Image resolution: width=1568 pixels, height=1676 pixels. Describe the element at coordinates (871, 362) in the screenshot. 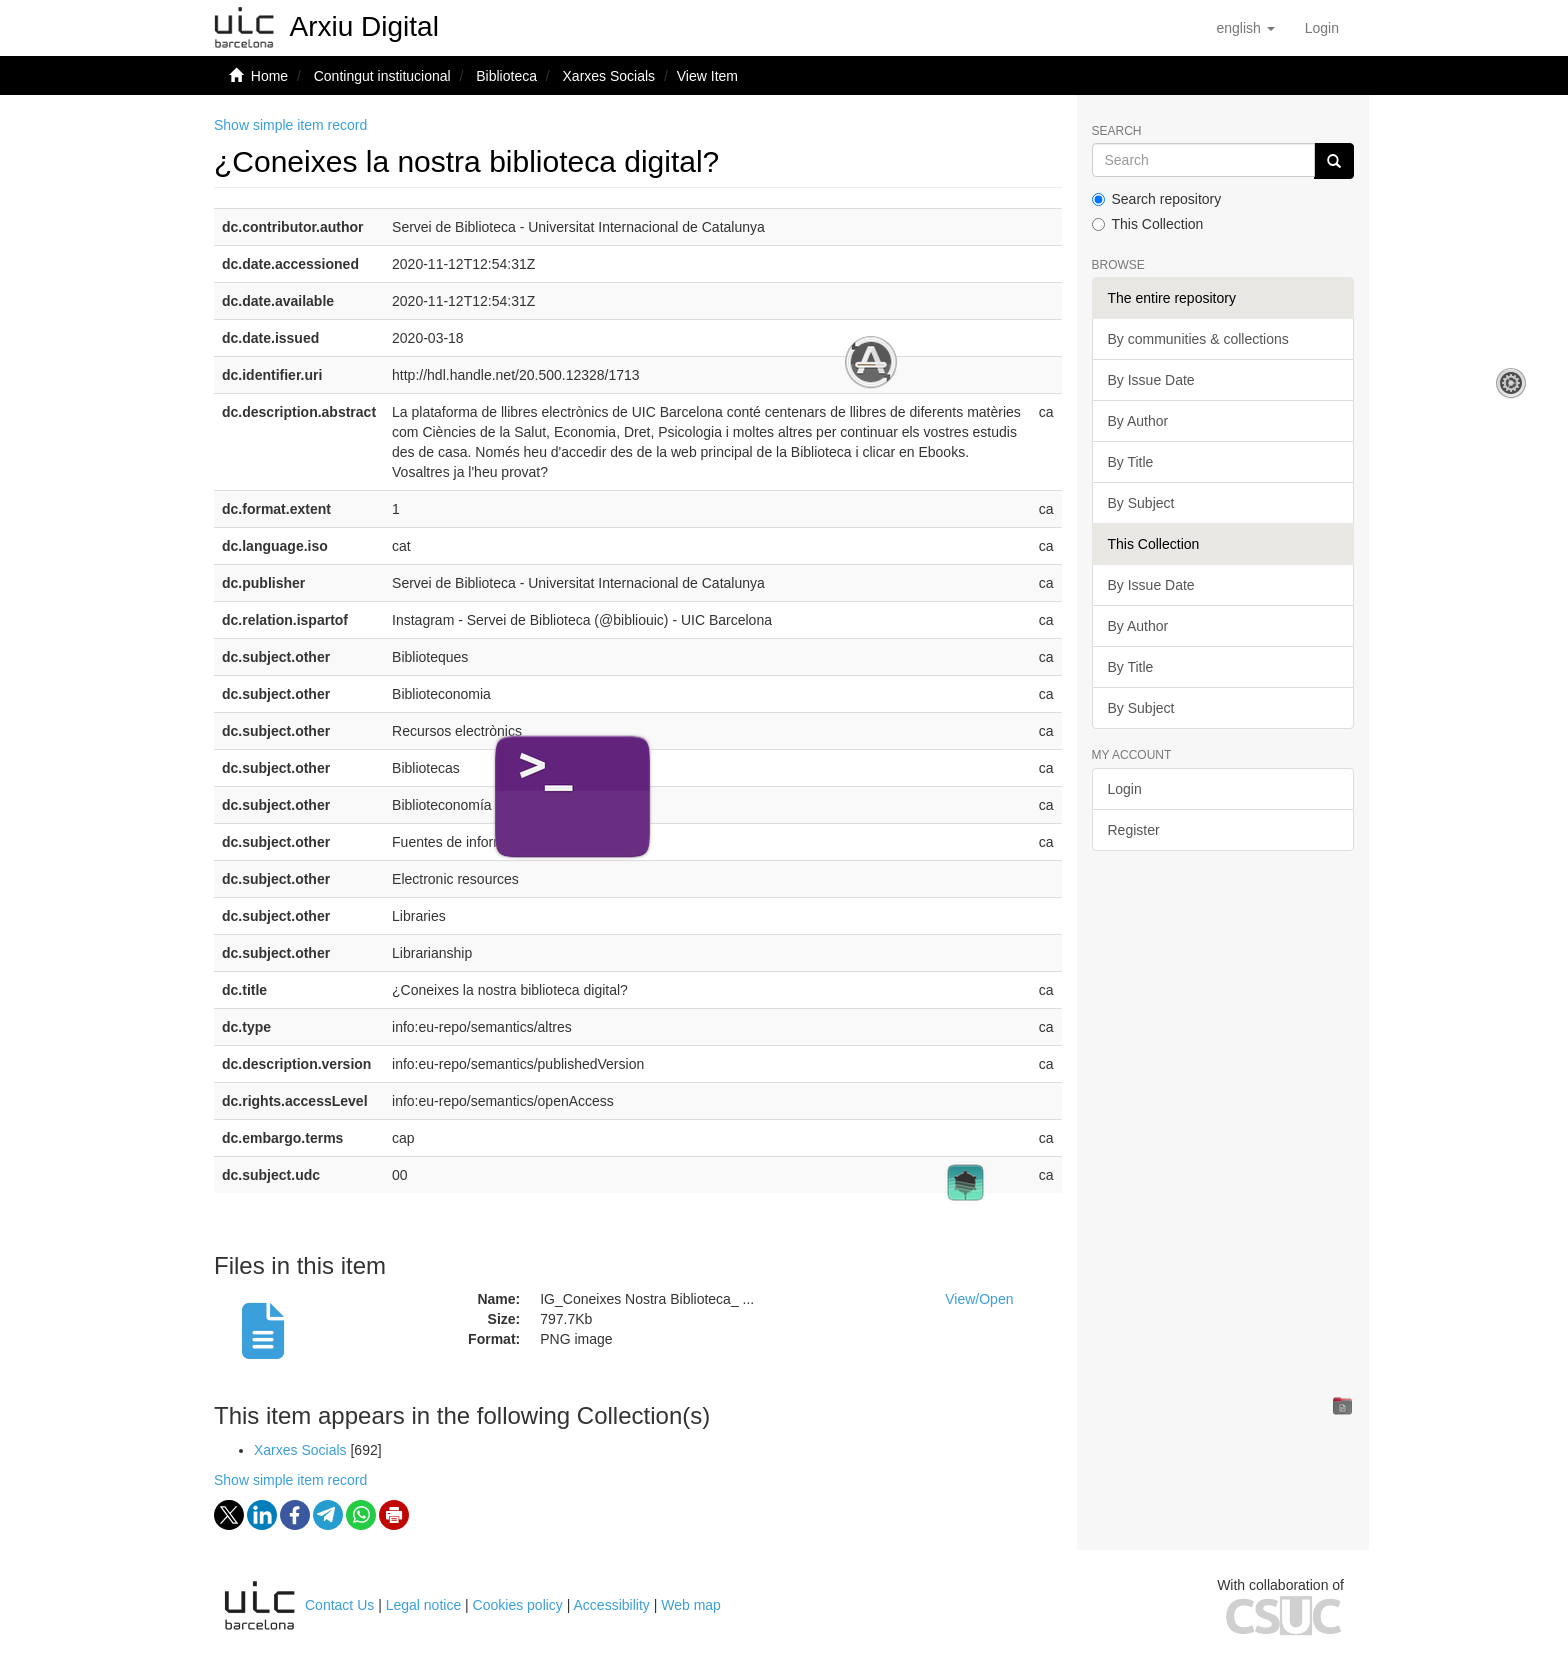

I see `open the software update manager` at that location.